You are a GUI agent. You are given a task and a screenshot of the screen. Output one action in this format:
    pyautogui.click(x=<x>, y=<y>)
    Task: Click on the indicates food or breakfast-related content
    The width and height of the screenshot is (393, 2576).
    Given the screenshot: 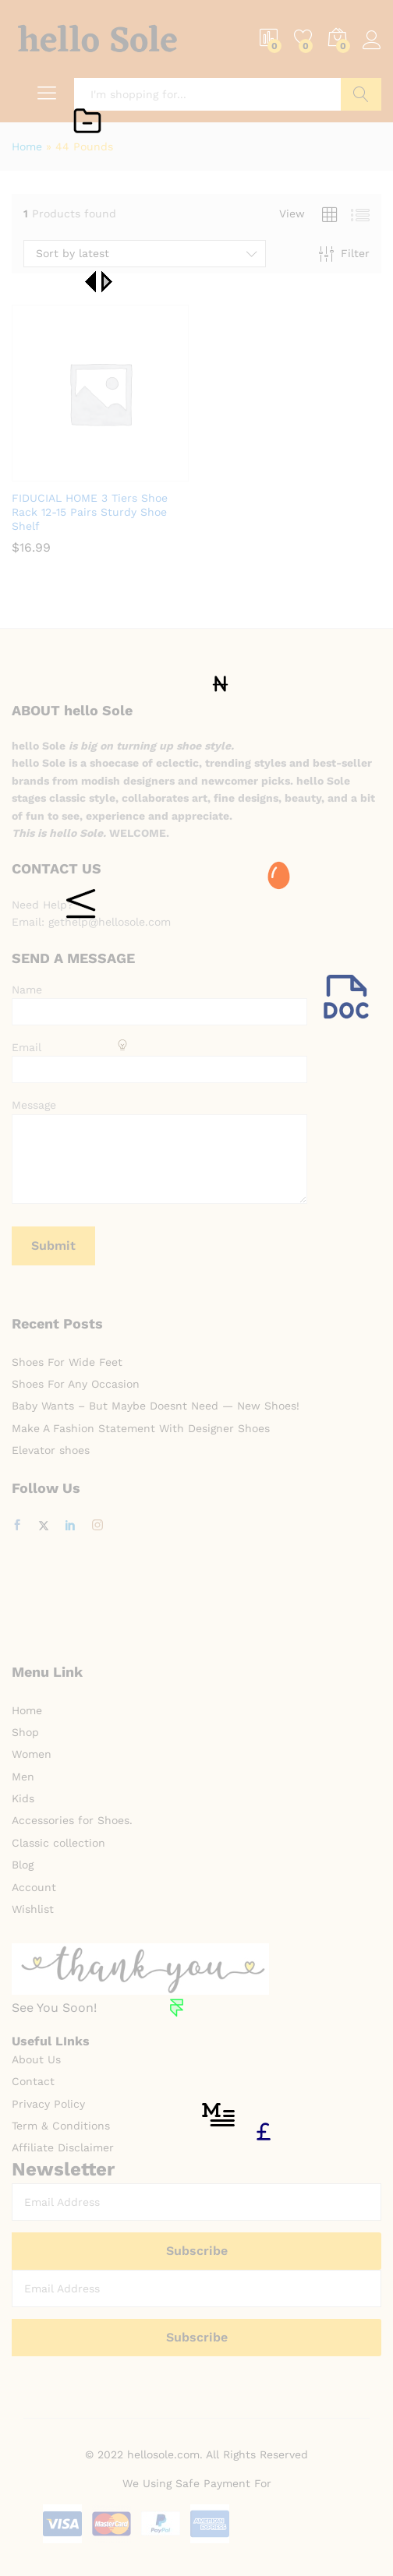 What is the action you would take?
    pyautogui.click(x=278, y=875)
    